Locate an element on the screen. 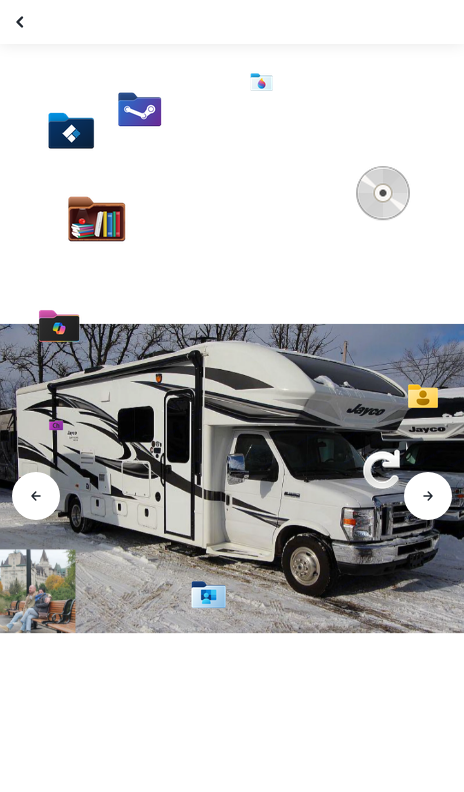 This screenshot has height=792, width=464. open your books or ebooks library folder is located at coordinates (96, 220).